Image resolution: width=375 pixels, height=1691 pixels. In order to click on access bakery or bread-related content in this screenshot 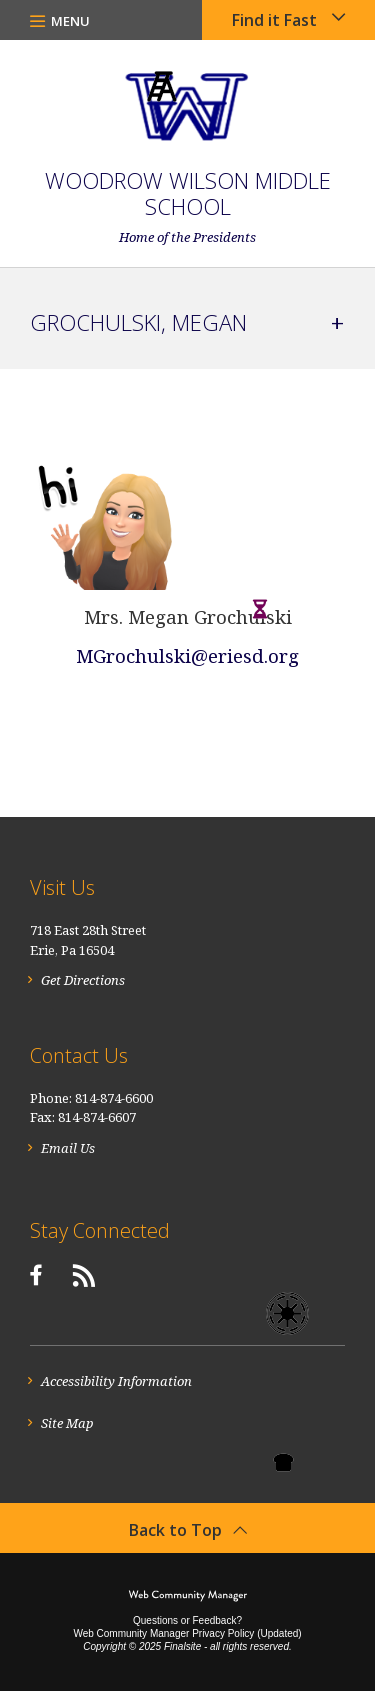, I will do `click(283, 1462)`.